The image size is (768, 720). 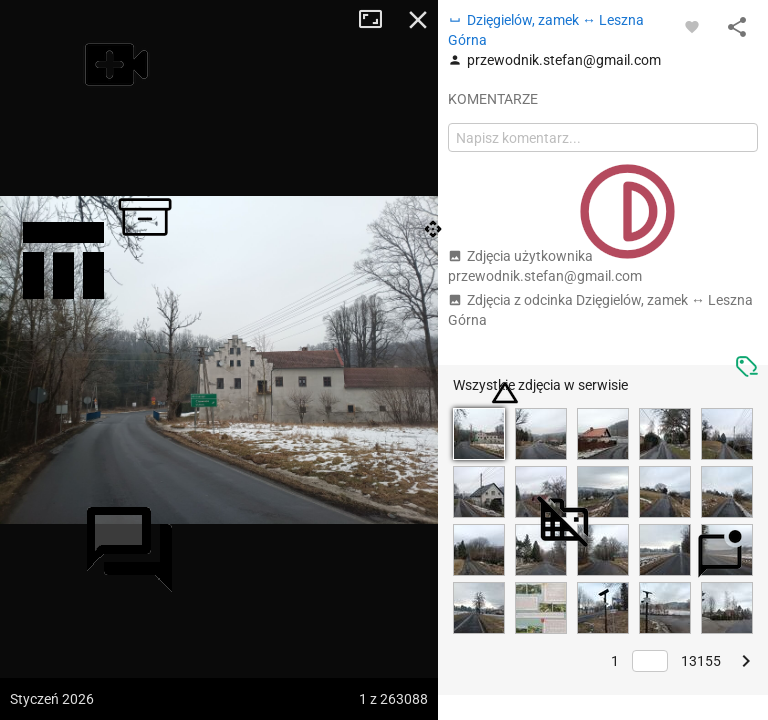 I want to click on indicates a website or domain is unavailable, so click(x=564, y=519).